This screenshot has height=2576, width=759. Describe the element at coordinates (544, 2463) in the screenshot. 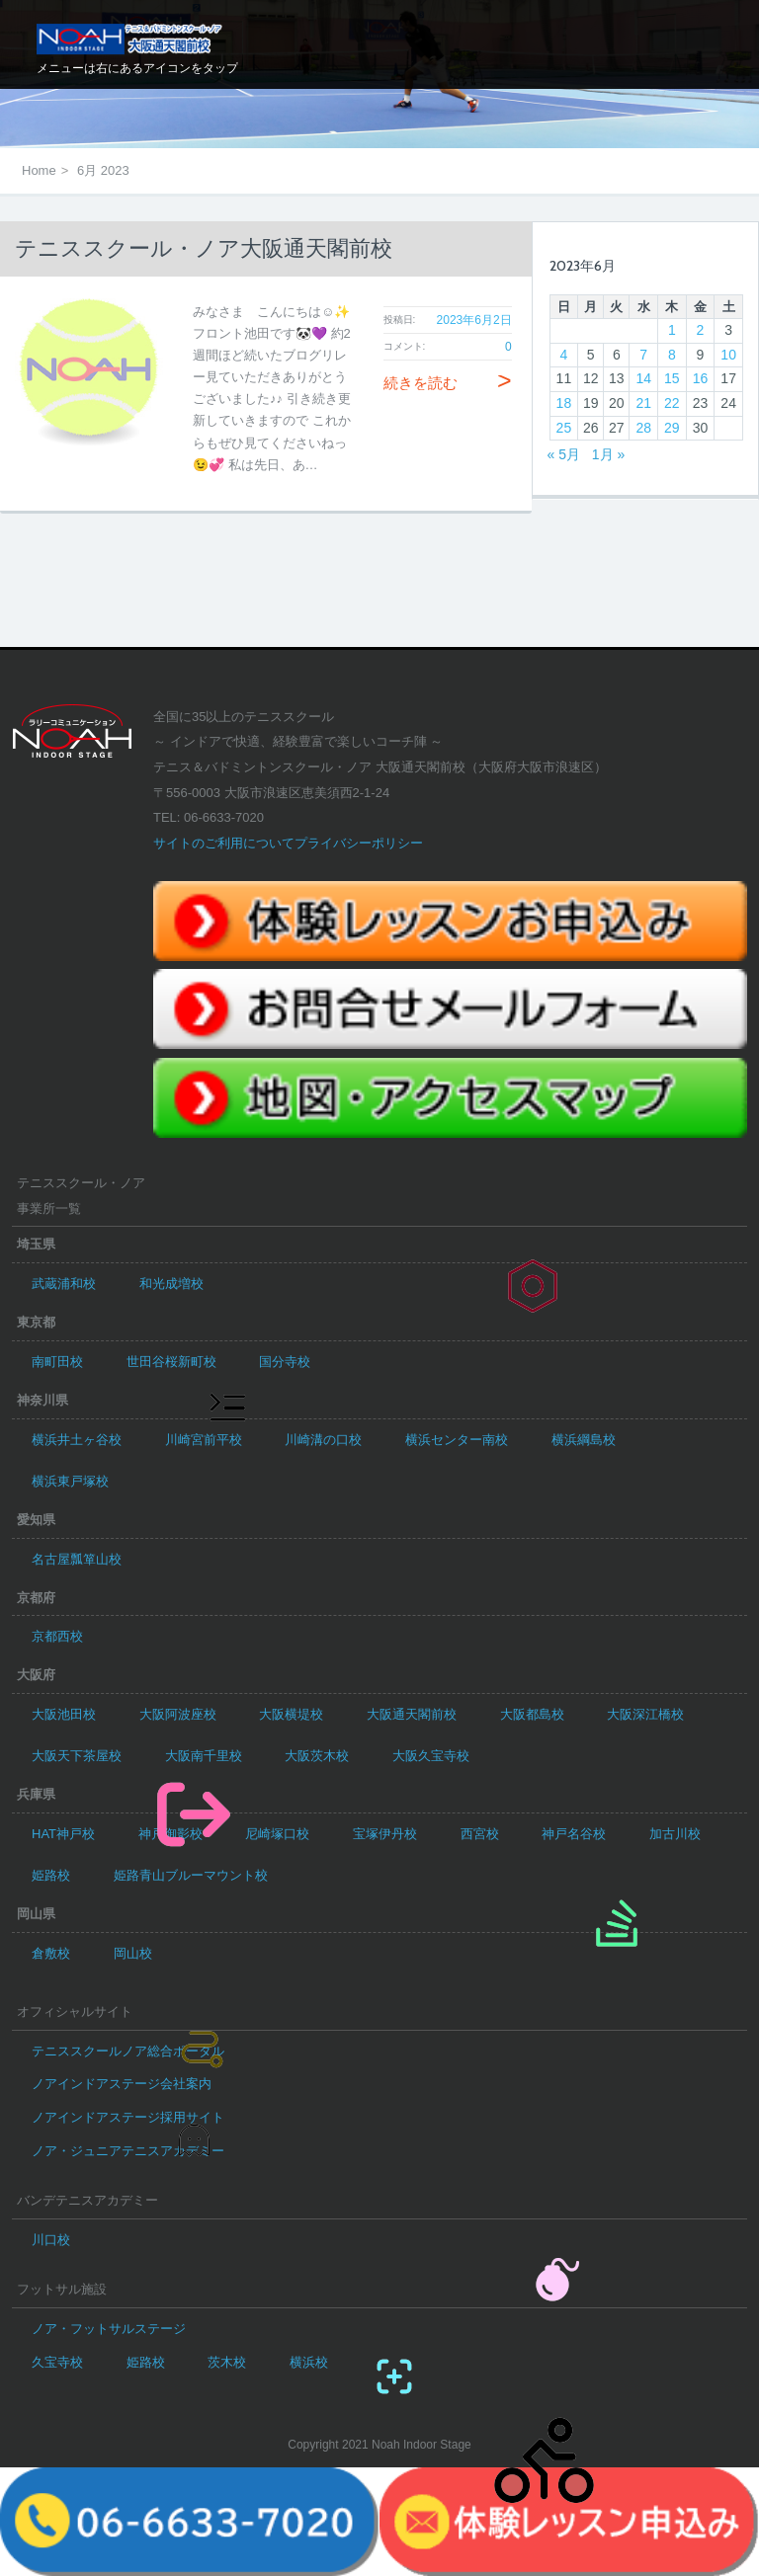

I see `access bike rental or cycling options` at that location.